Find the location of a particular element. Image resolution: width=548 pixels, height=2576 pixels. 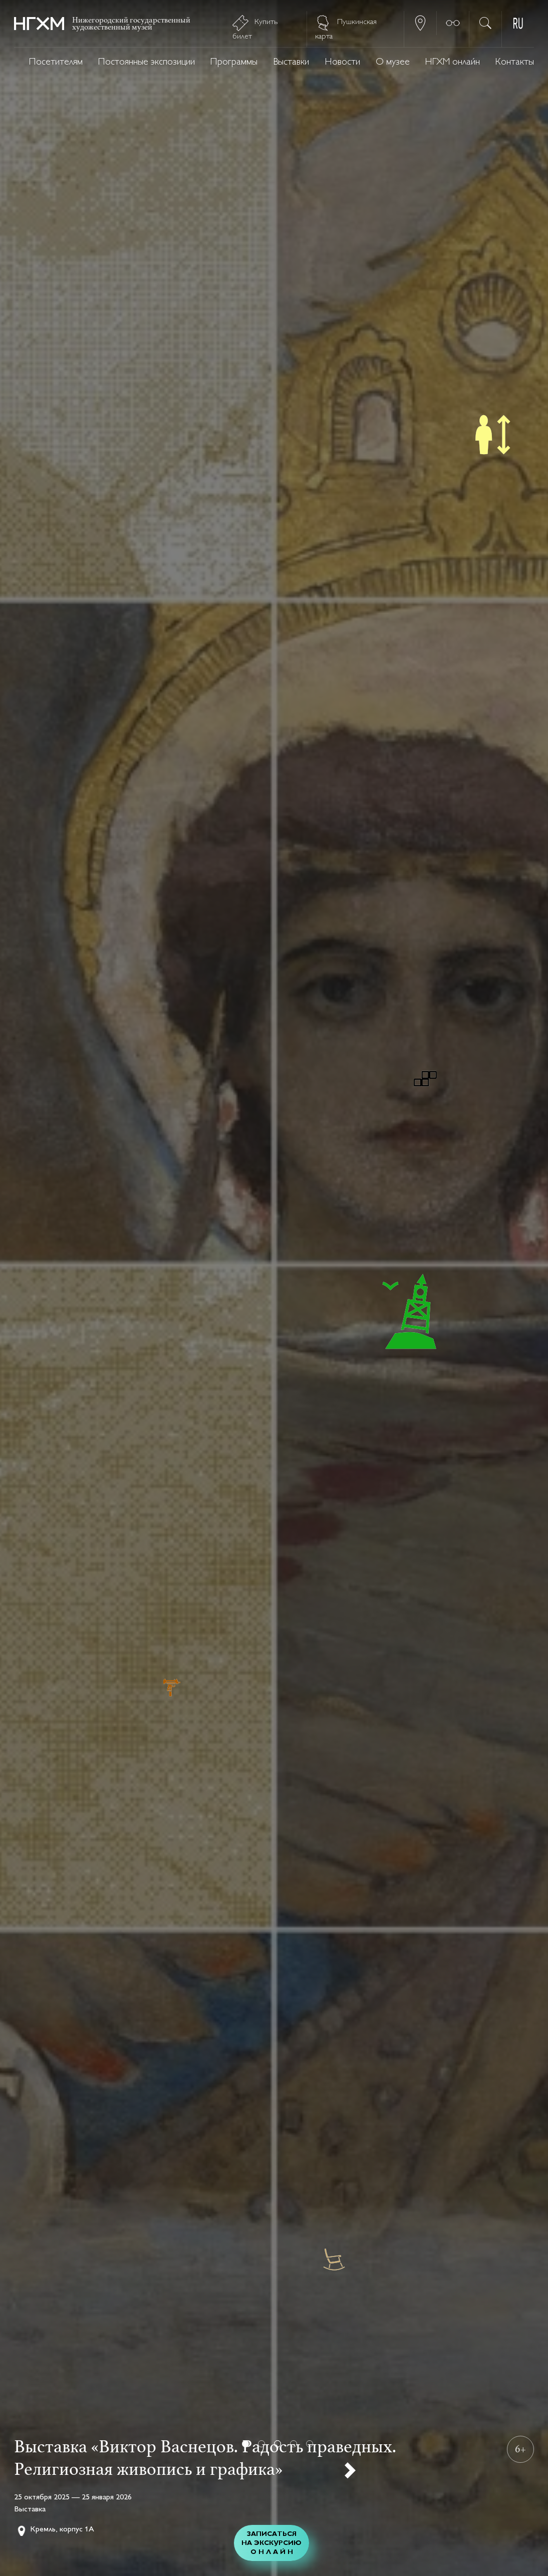

indicates a maritime or nautical feature is located at coordinates (411, 1311).